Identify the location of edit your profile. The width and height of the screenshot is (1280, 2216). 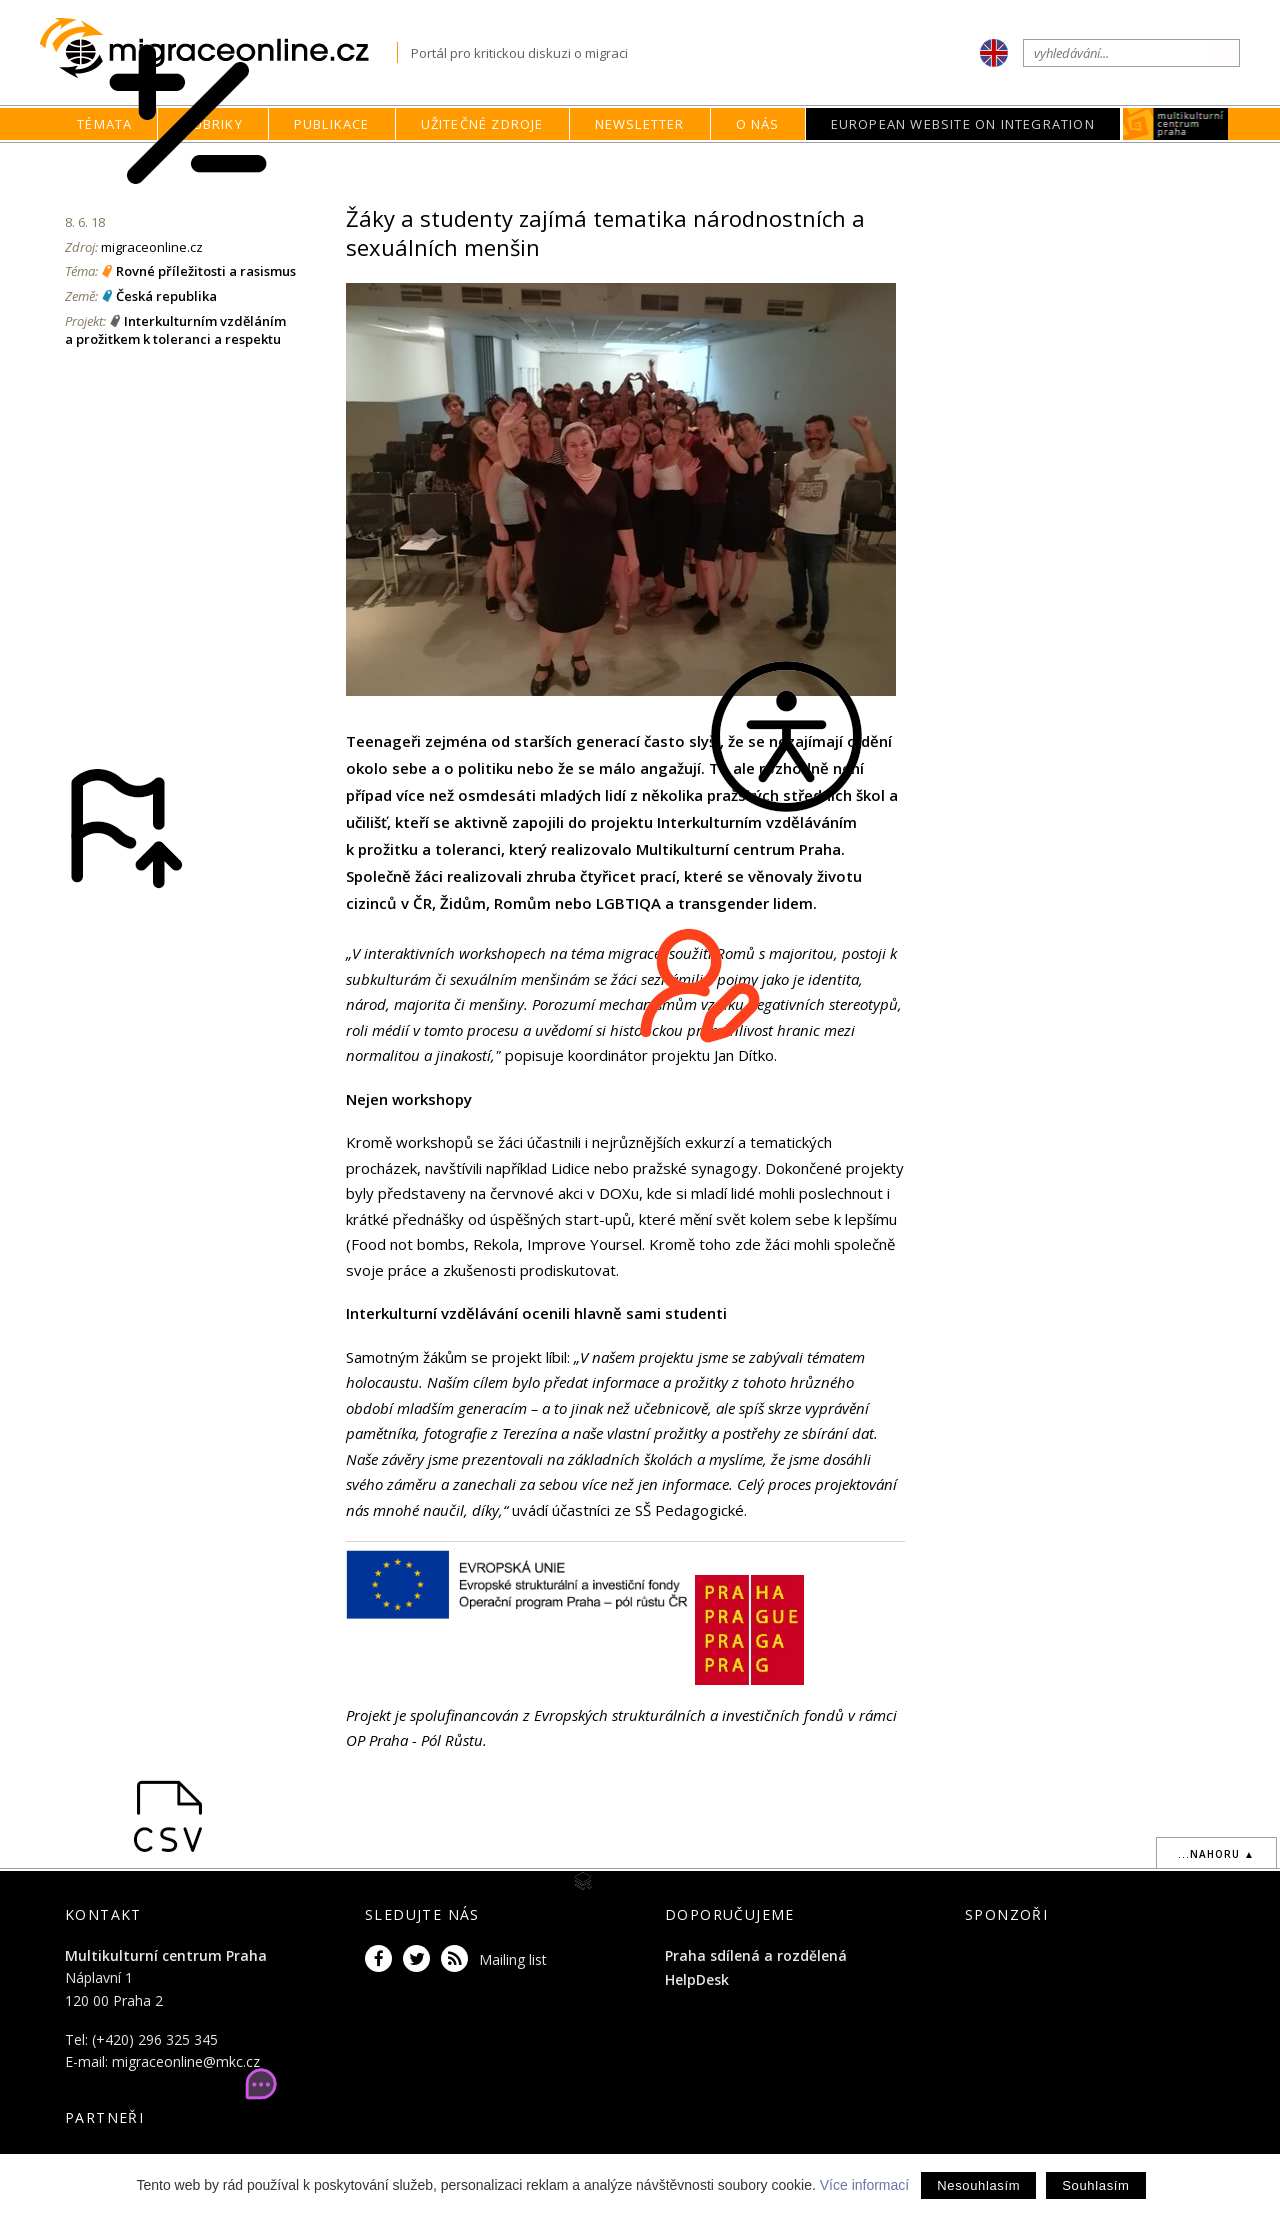
(700, 983).